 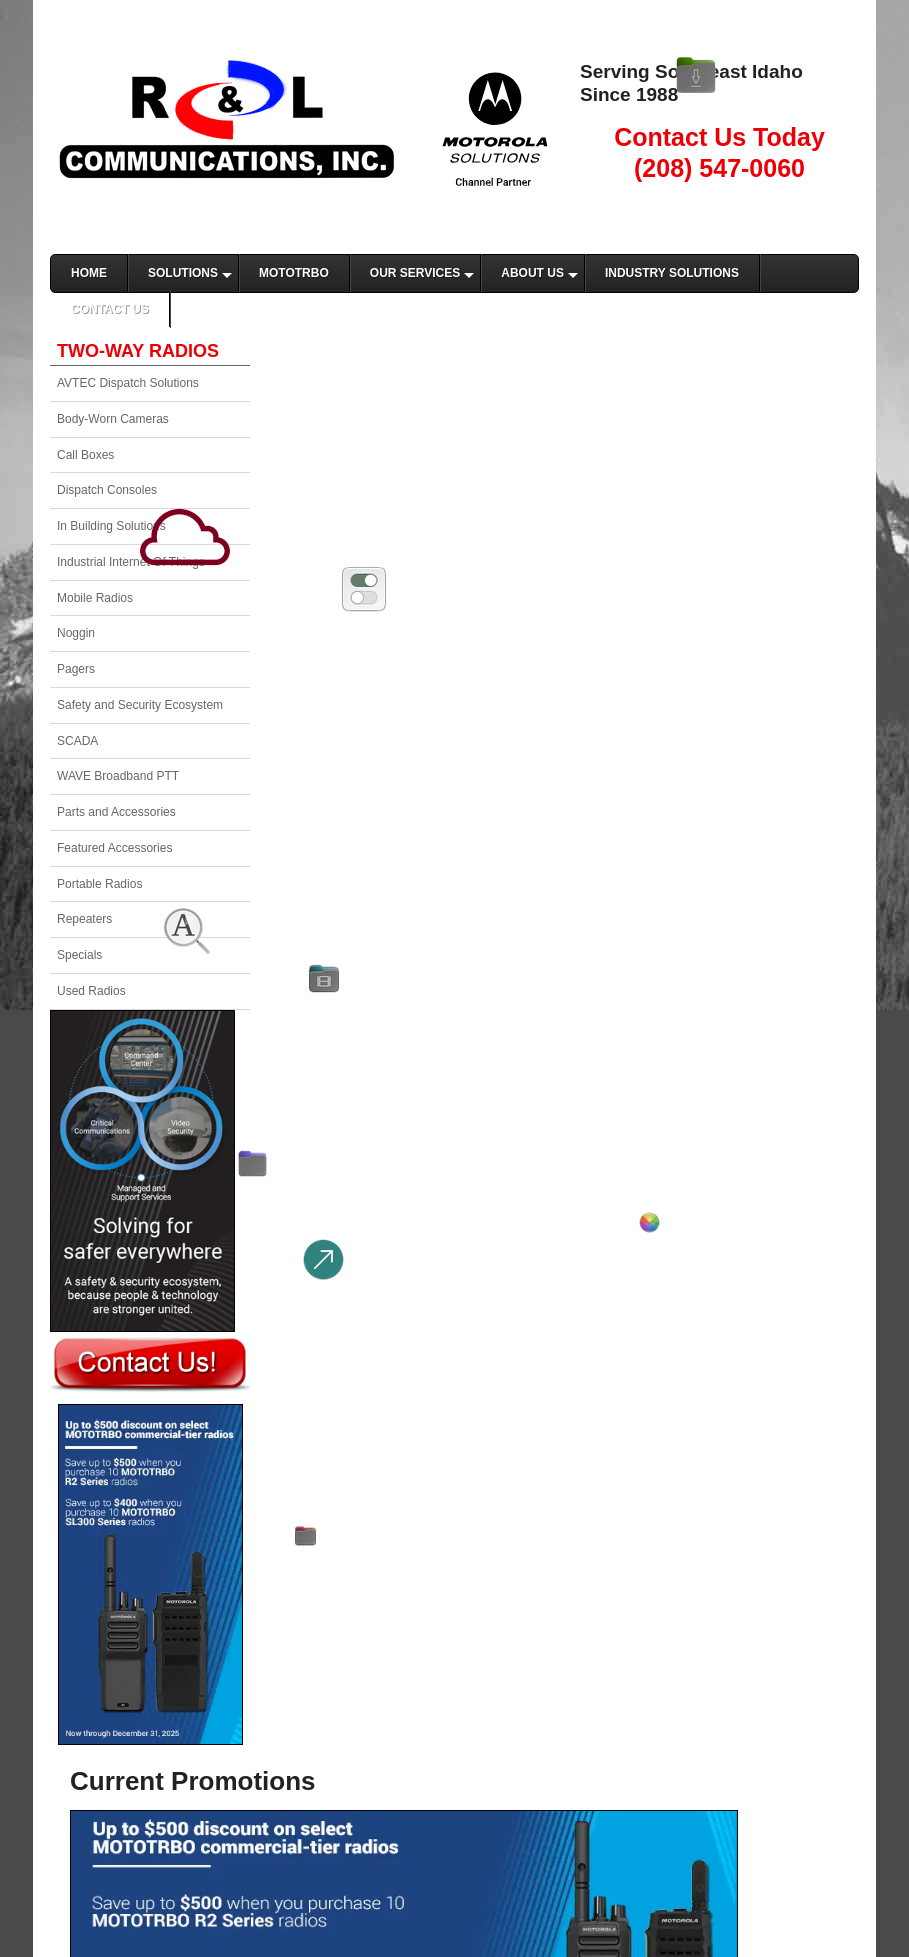 I want to click on open file folder, so click(x=305, y=1535).